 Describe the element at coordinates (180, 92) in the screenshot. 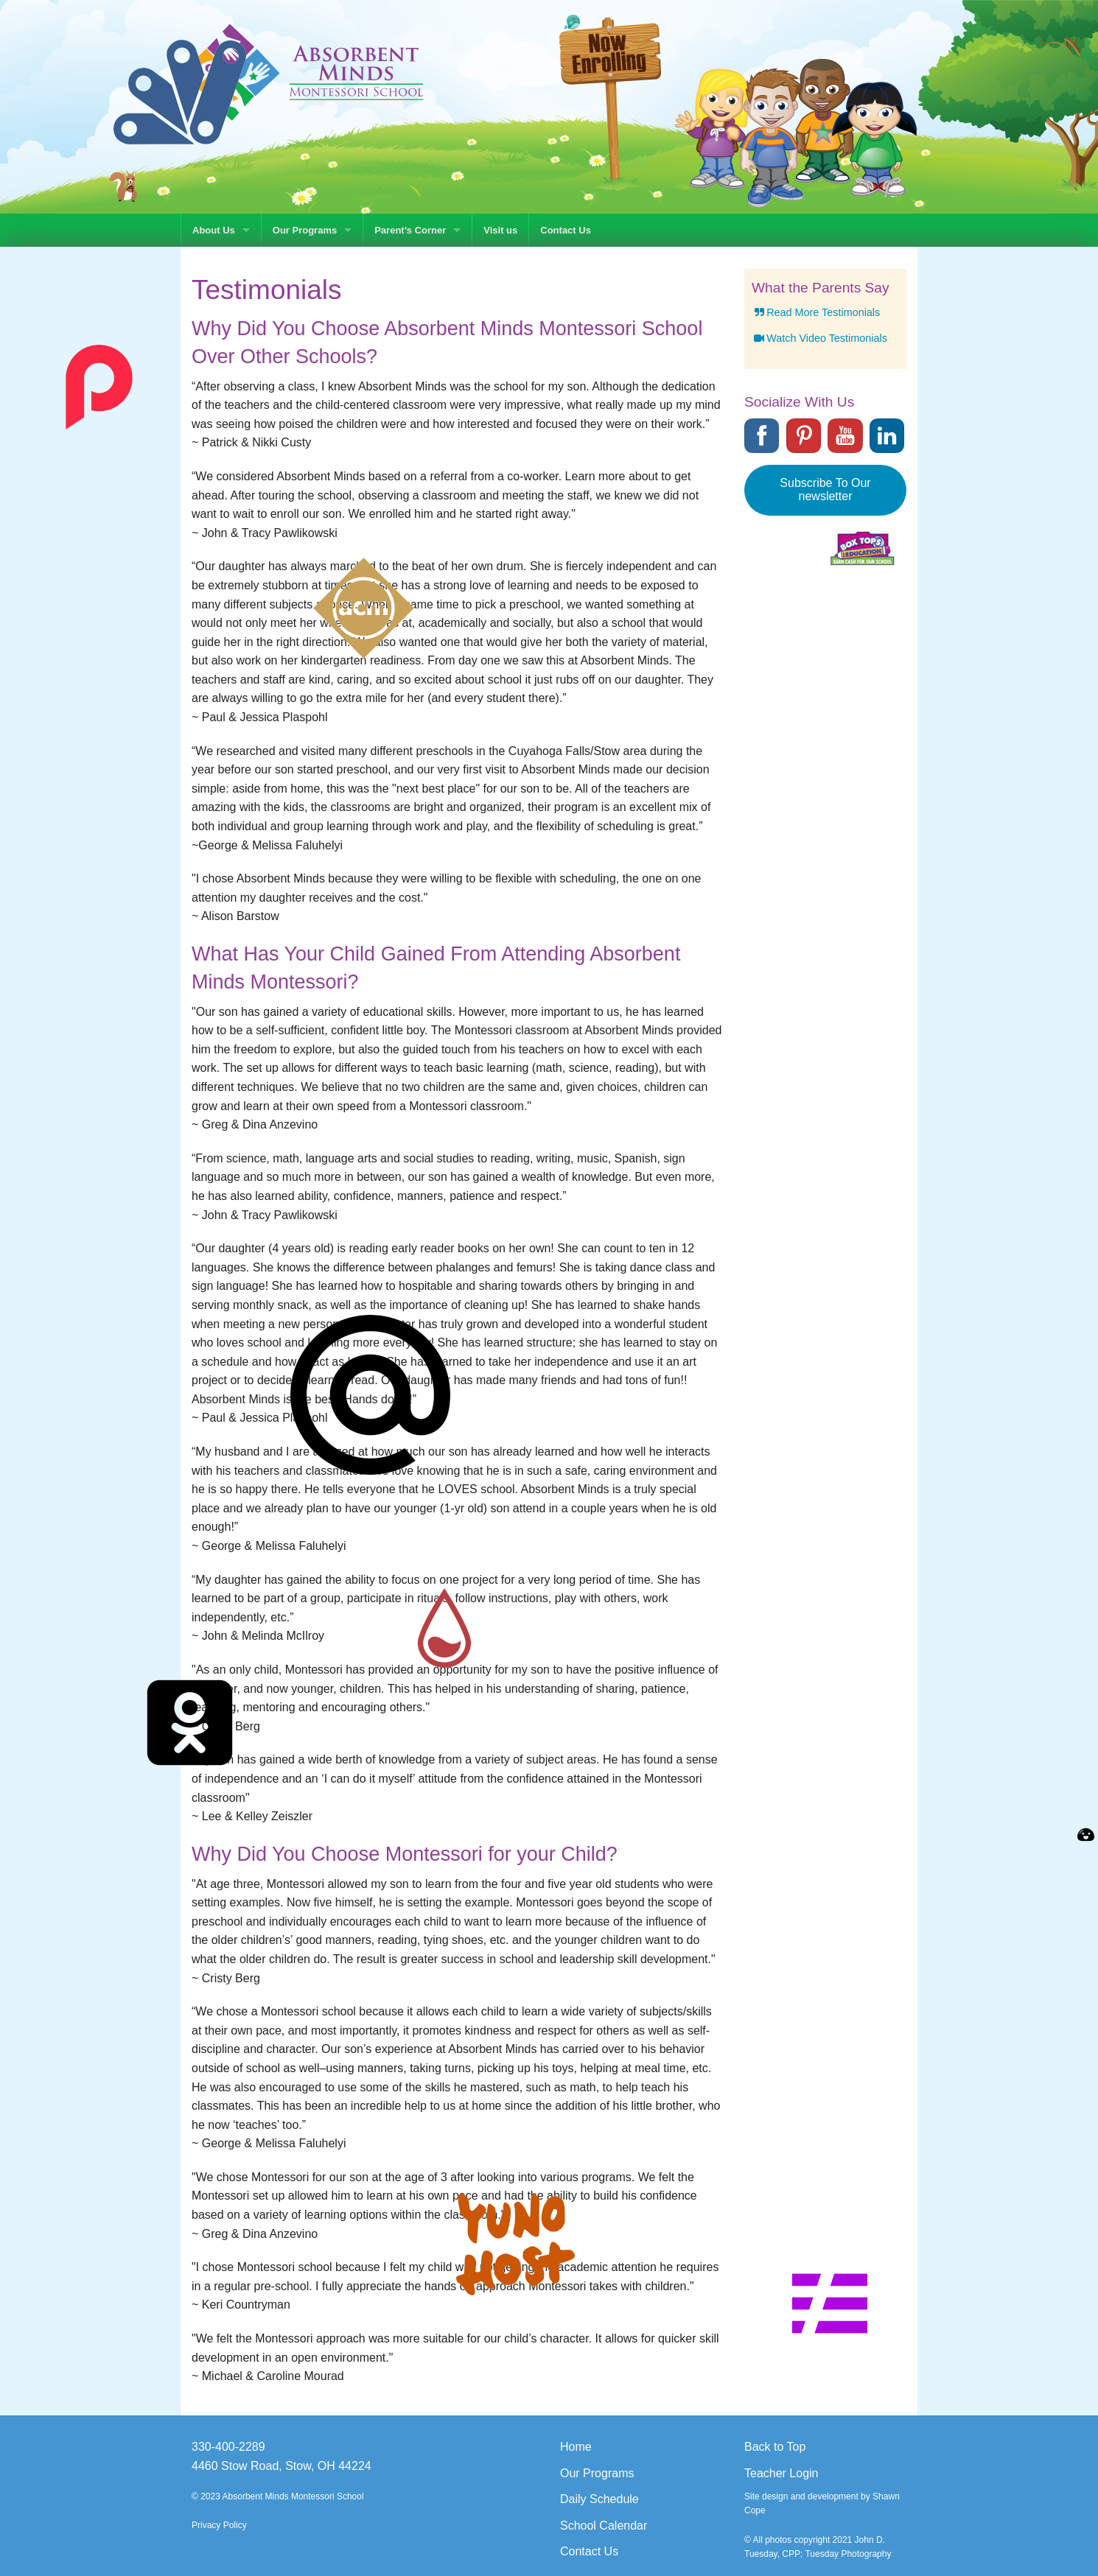

I see `Google Apps Script logo` at that location.